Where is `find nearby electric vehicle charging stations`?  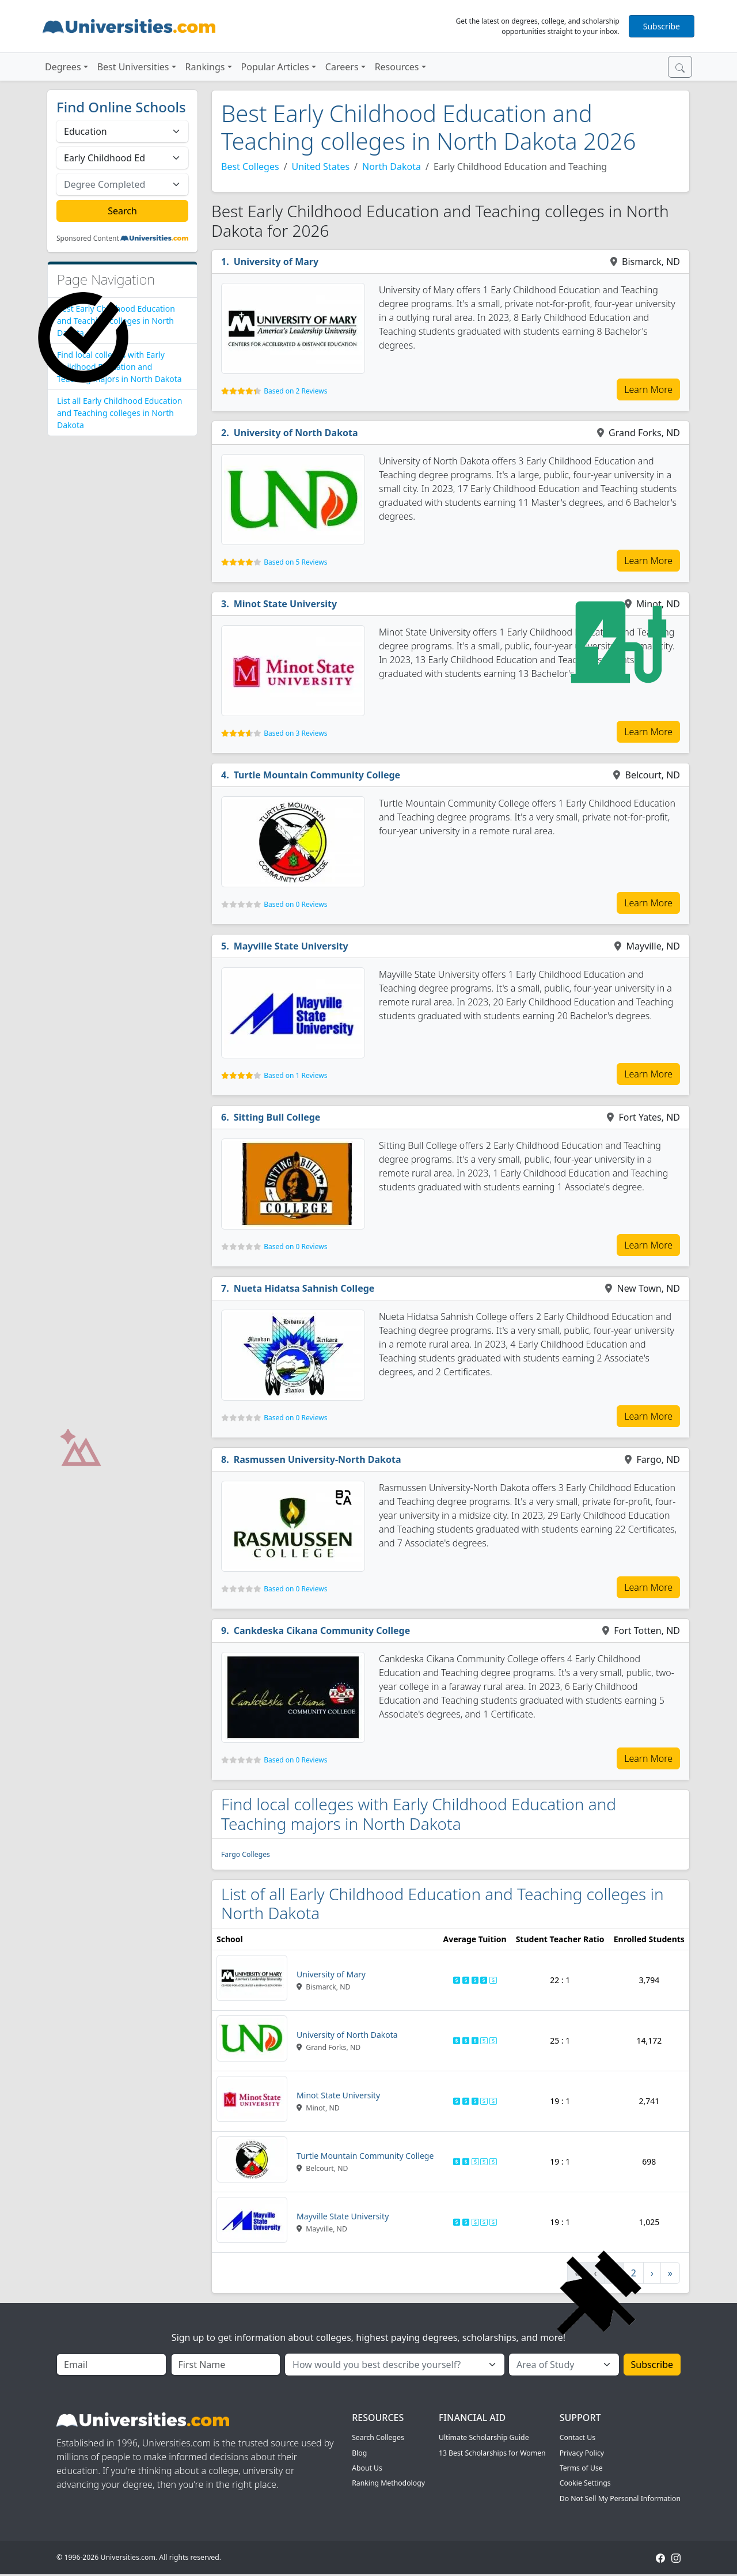 find nearby electric vehicle charging stations is located at coordinates (616, 642).